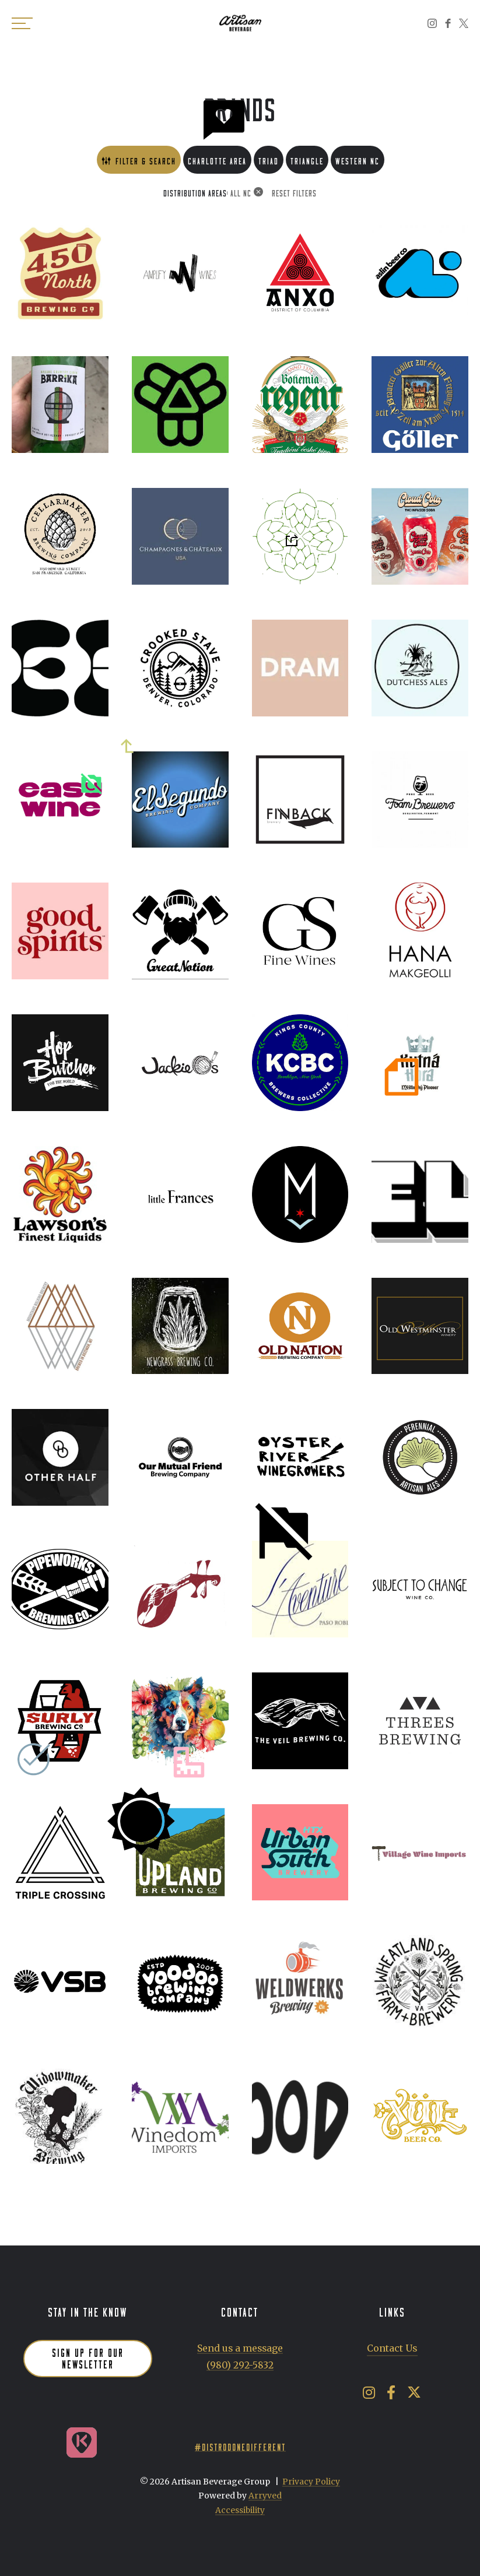  What do you see at coordinates (82, 2443) in the screenshot?
I see `open the klook travel booking app` at bounding box center [82, 2443].